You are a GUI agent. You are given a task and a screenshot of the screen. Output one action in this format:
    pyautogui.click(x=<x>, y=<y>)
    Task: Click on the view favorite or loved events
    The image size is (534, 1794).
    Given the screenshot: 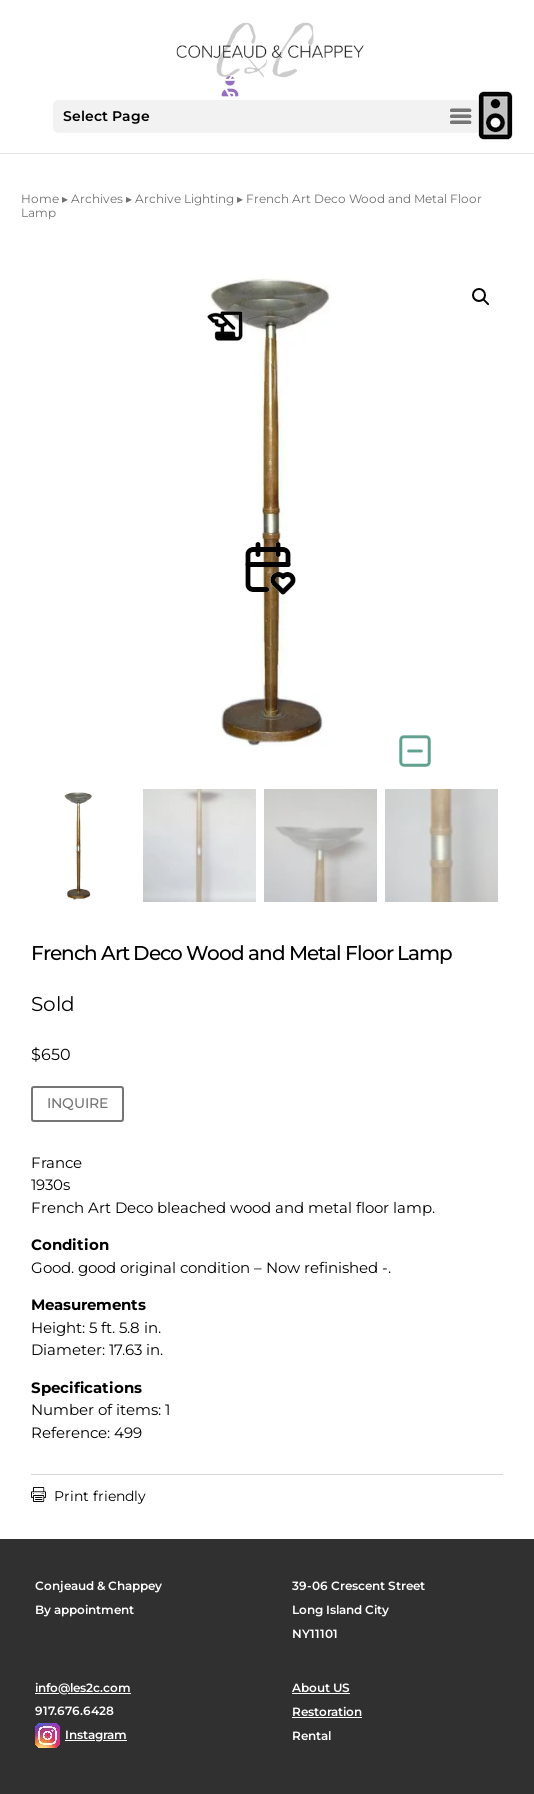 What is the action you would take?
    pyautogui.click(x=268, y=567)
    